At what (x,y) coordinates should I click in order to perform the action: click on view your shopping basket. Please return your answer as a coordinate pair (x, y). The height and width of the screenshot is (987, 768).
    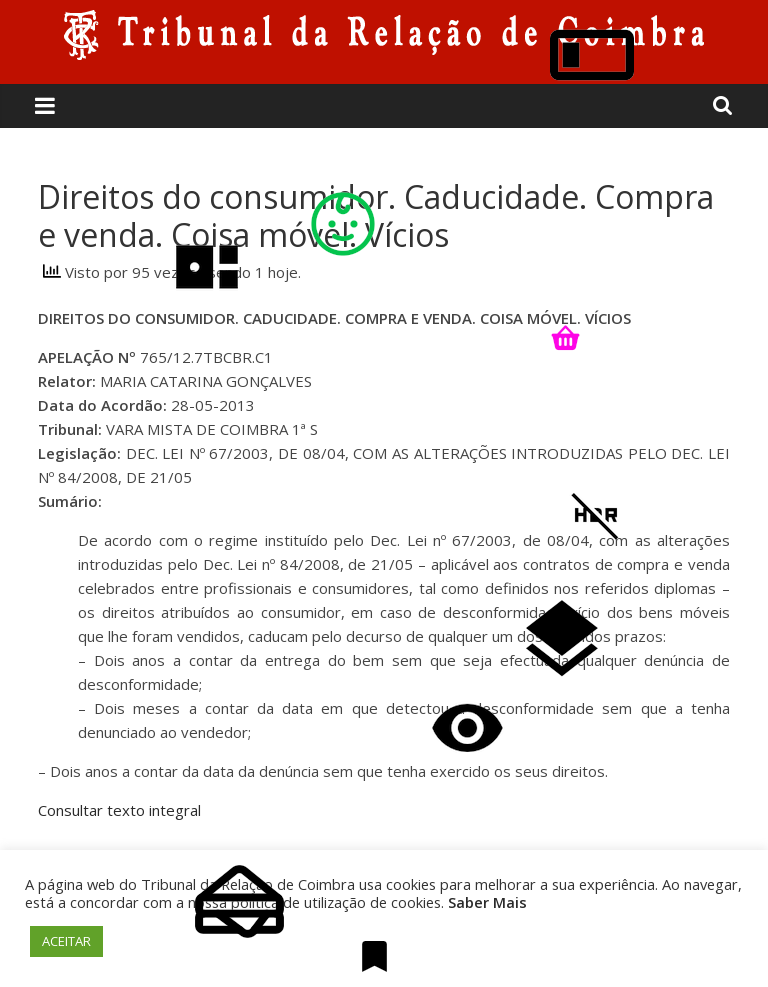
    Looking at the image, I should click on (565, 338).